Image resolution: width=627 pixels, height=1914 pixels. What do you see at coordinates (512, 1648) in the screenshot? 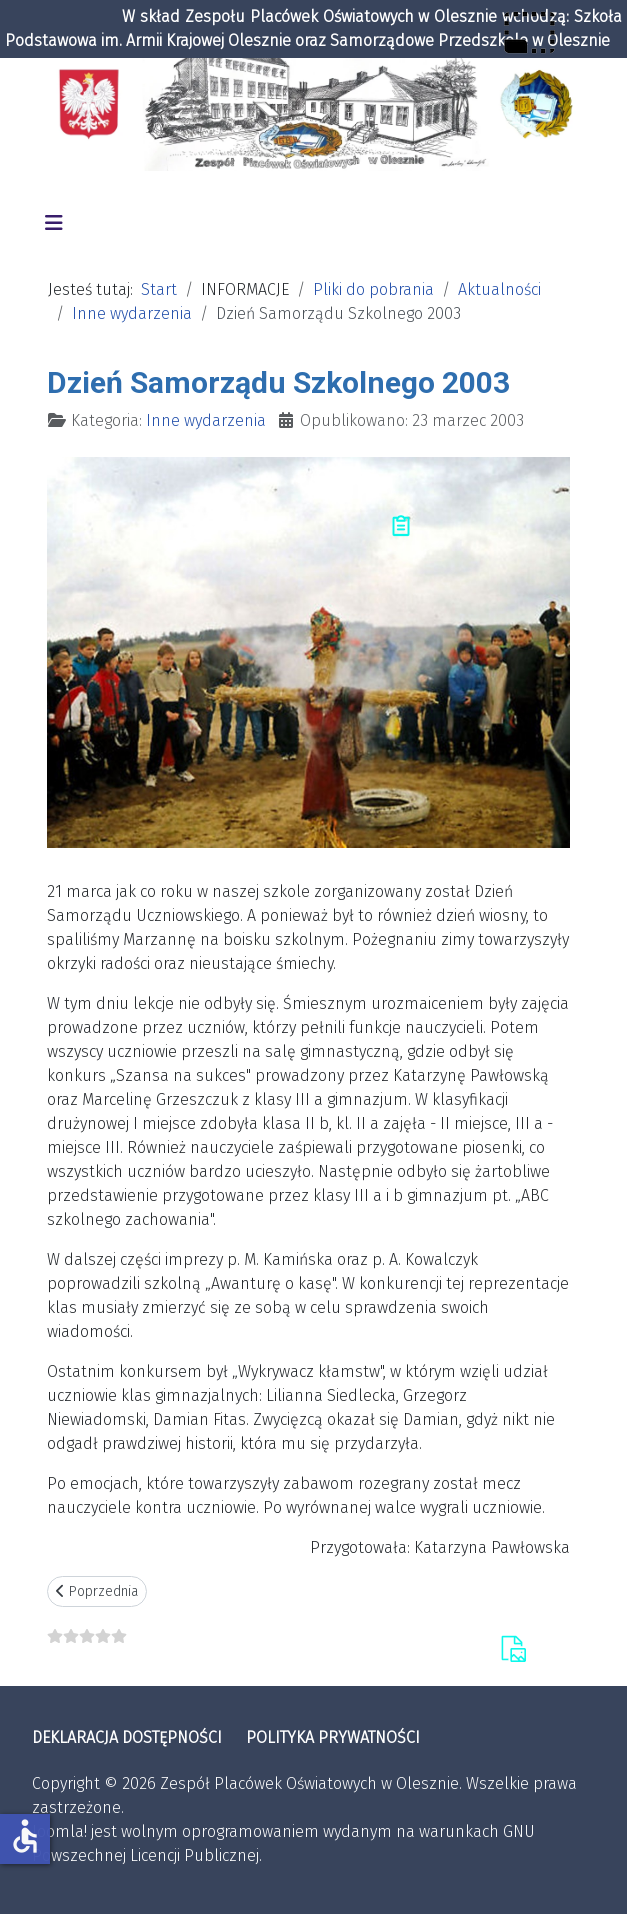
I see `open a media file` at bounding box center [512, 1648].